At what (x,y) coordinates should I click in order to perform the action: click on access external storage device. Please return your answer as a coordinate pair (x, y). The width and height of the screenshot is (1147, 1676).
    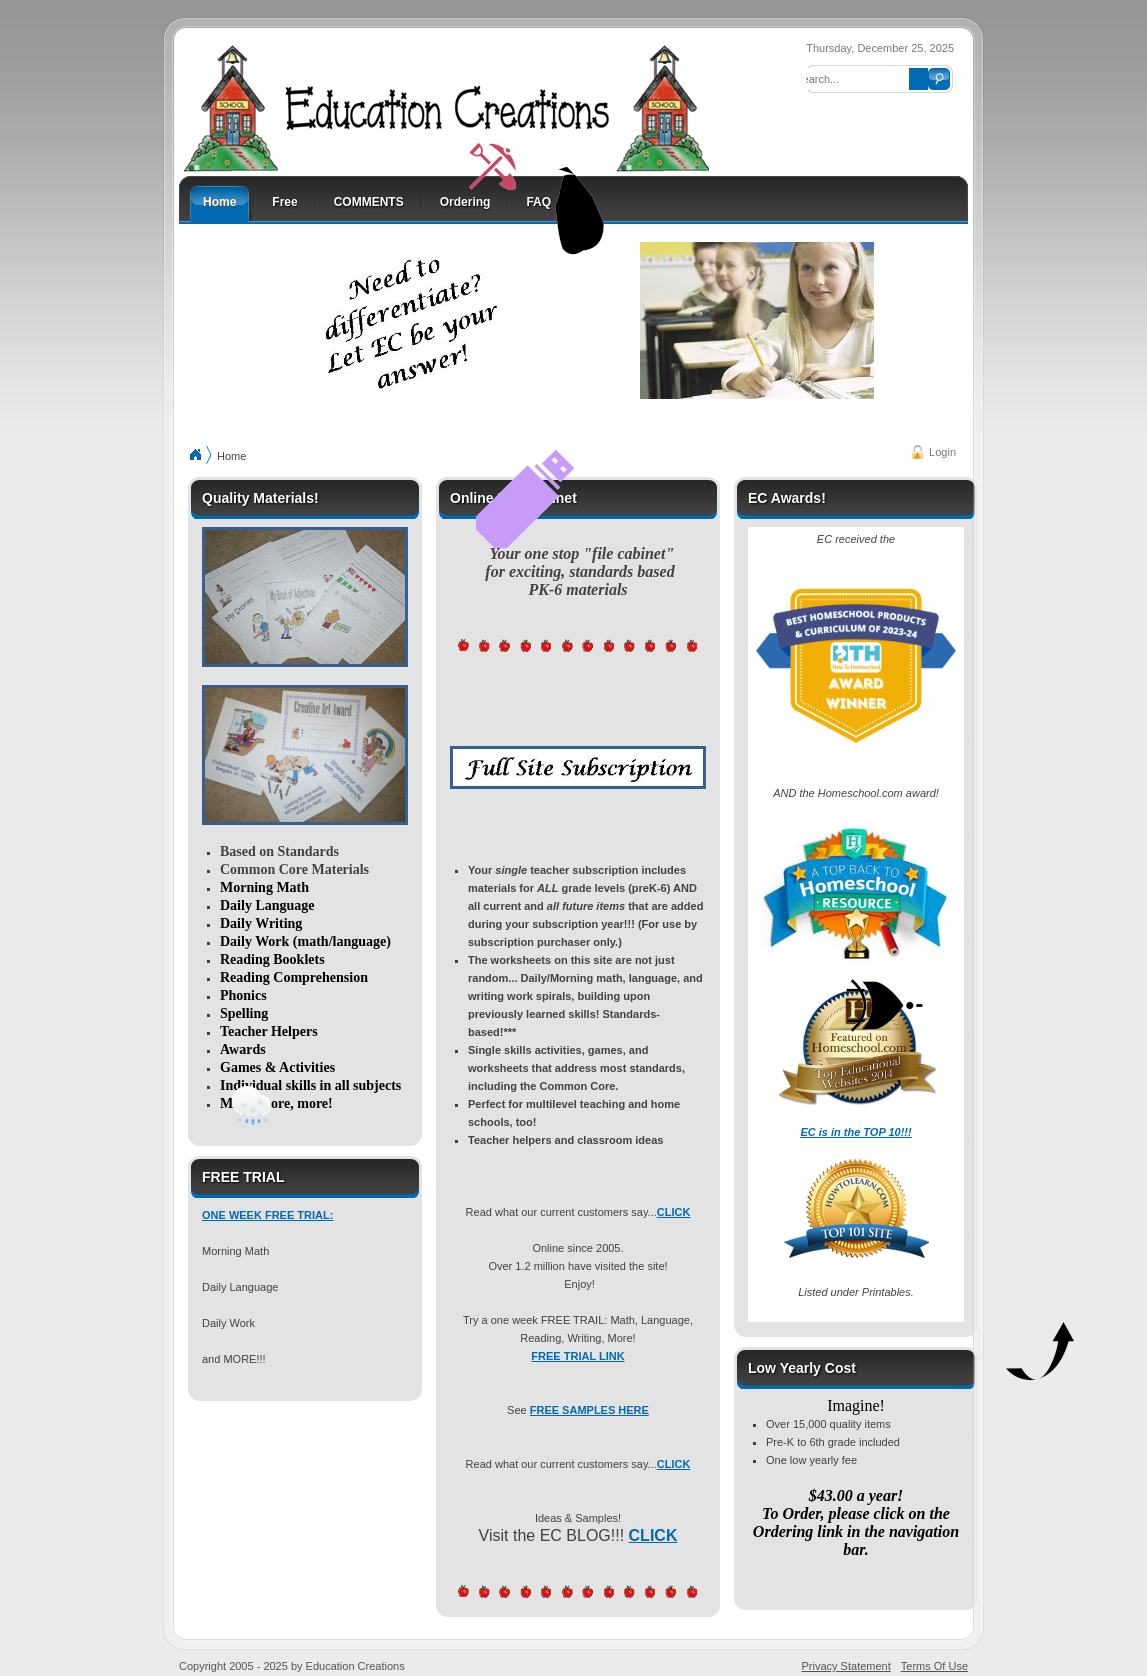
    Looking at the image, I should click on (526, 498).